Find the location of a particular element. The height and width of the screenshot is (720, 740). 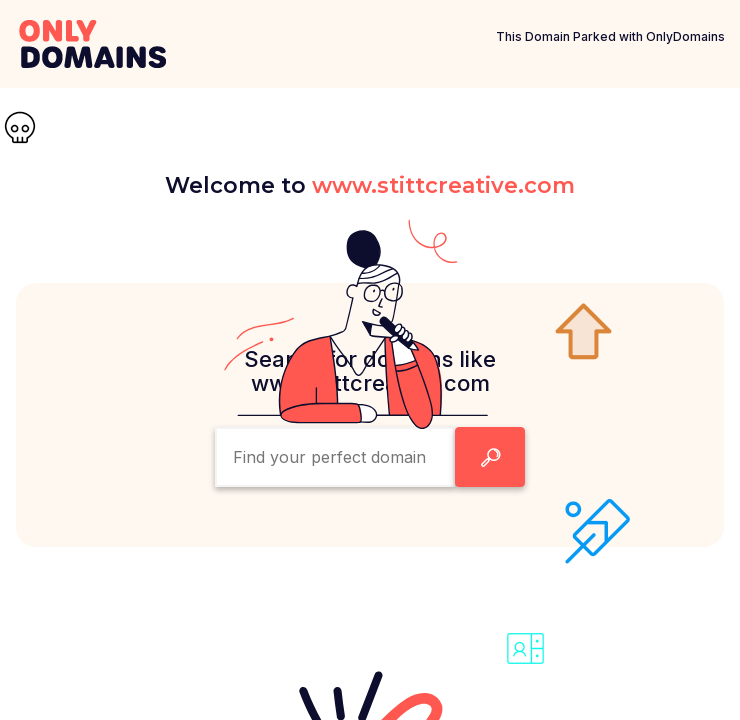

access cricket sports scores or updates is located at coordinates (594, 530).